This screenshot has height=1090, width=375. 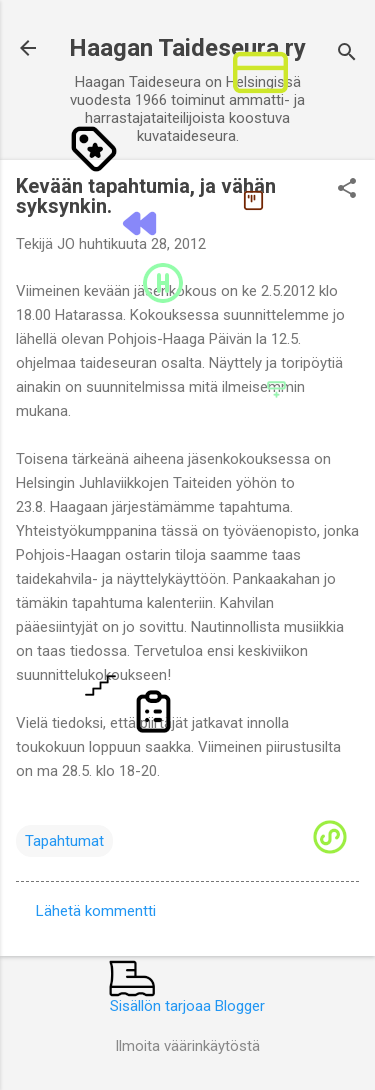 What do you see at coordinates (100, 685) in the screenshot?
I see `navigate to stairs or level changes` at bounding box center [100, 685].